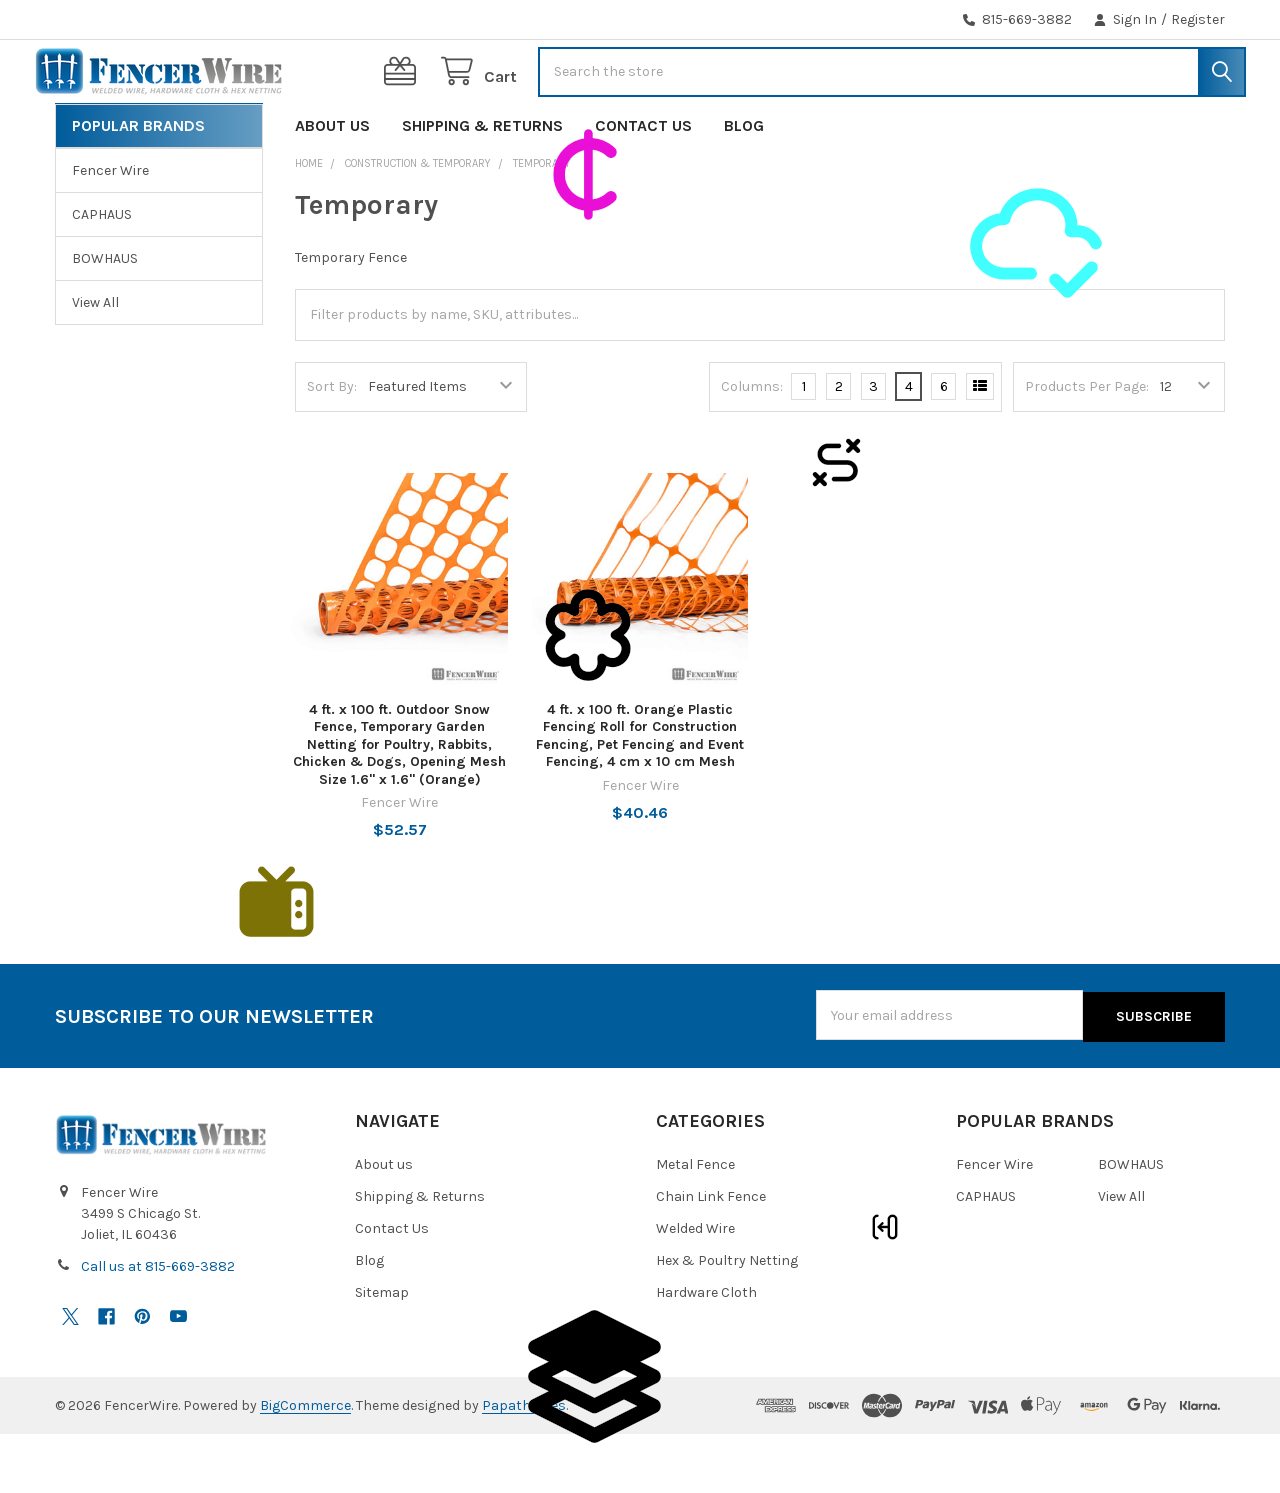 The height and width of the screenshot is (1493, 1280). What do you see at coordinates (594, 1376) in the screenshot?
I see `view front layer of a stack` at bounding box center [594, 1376].